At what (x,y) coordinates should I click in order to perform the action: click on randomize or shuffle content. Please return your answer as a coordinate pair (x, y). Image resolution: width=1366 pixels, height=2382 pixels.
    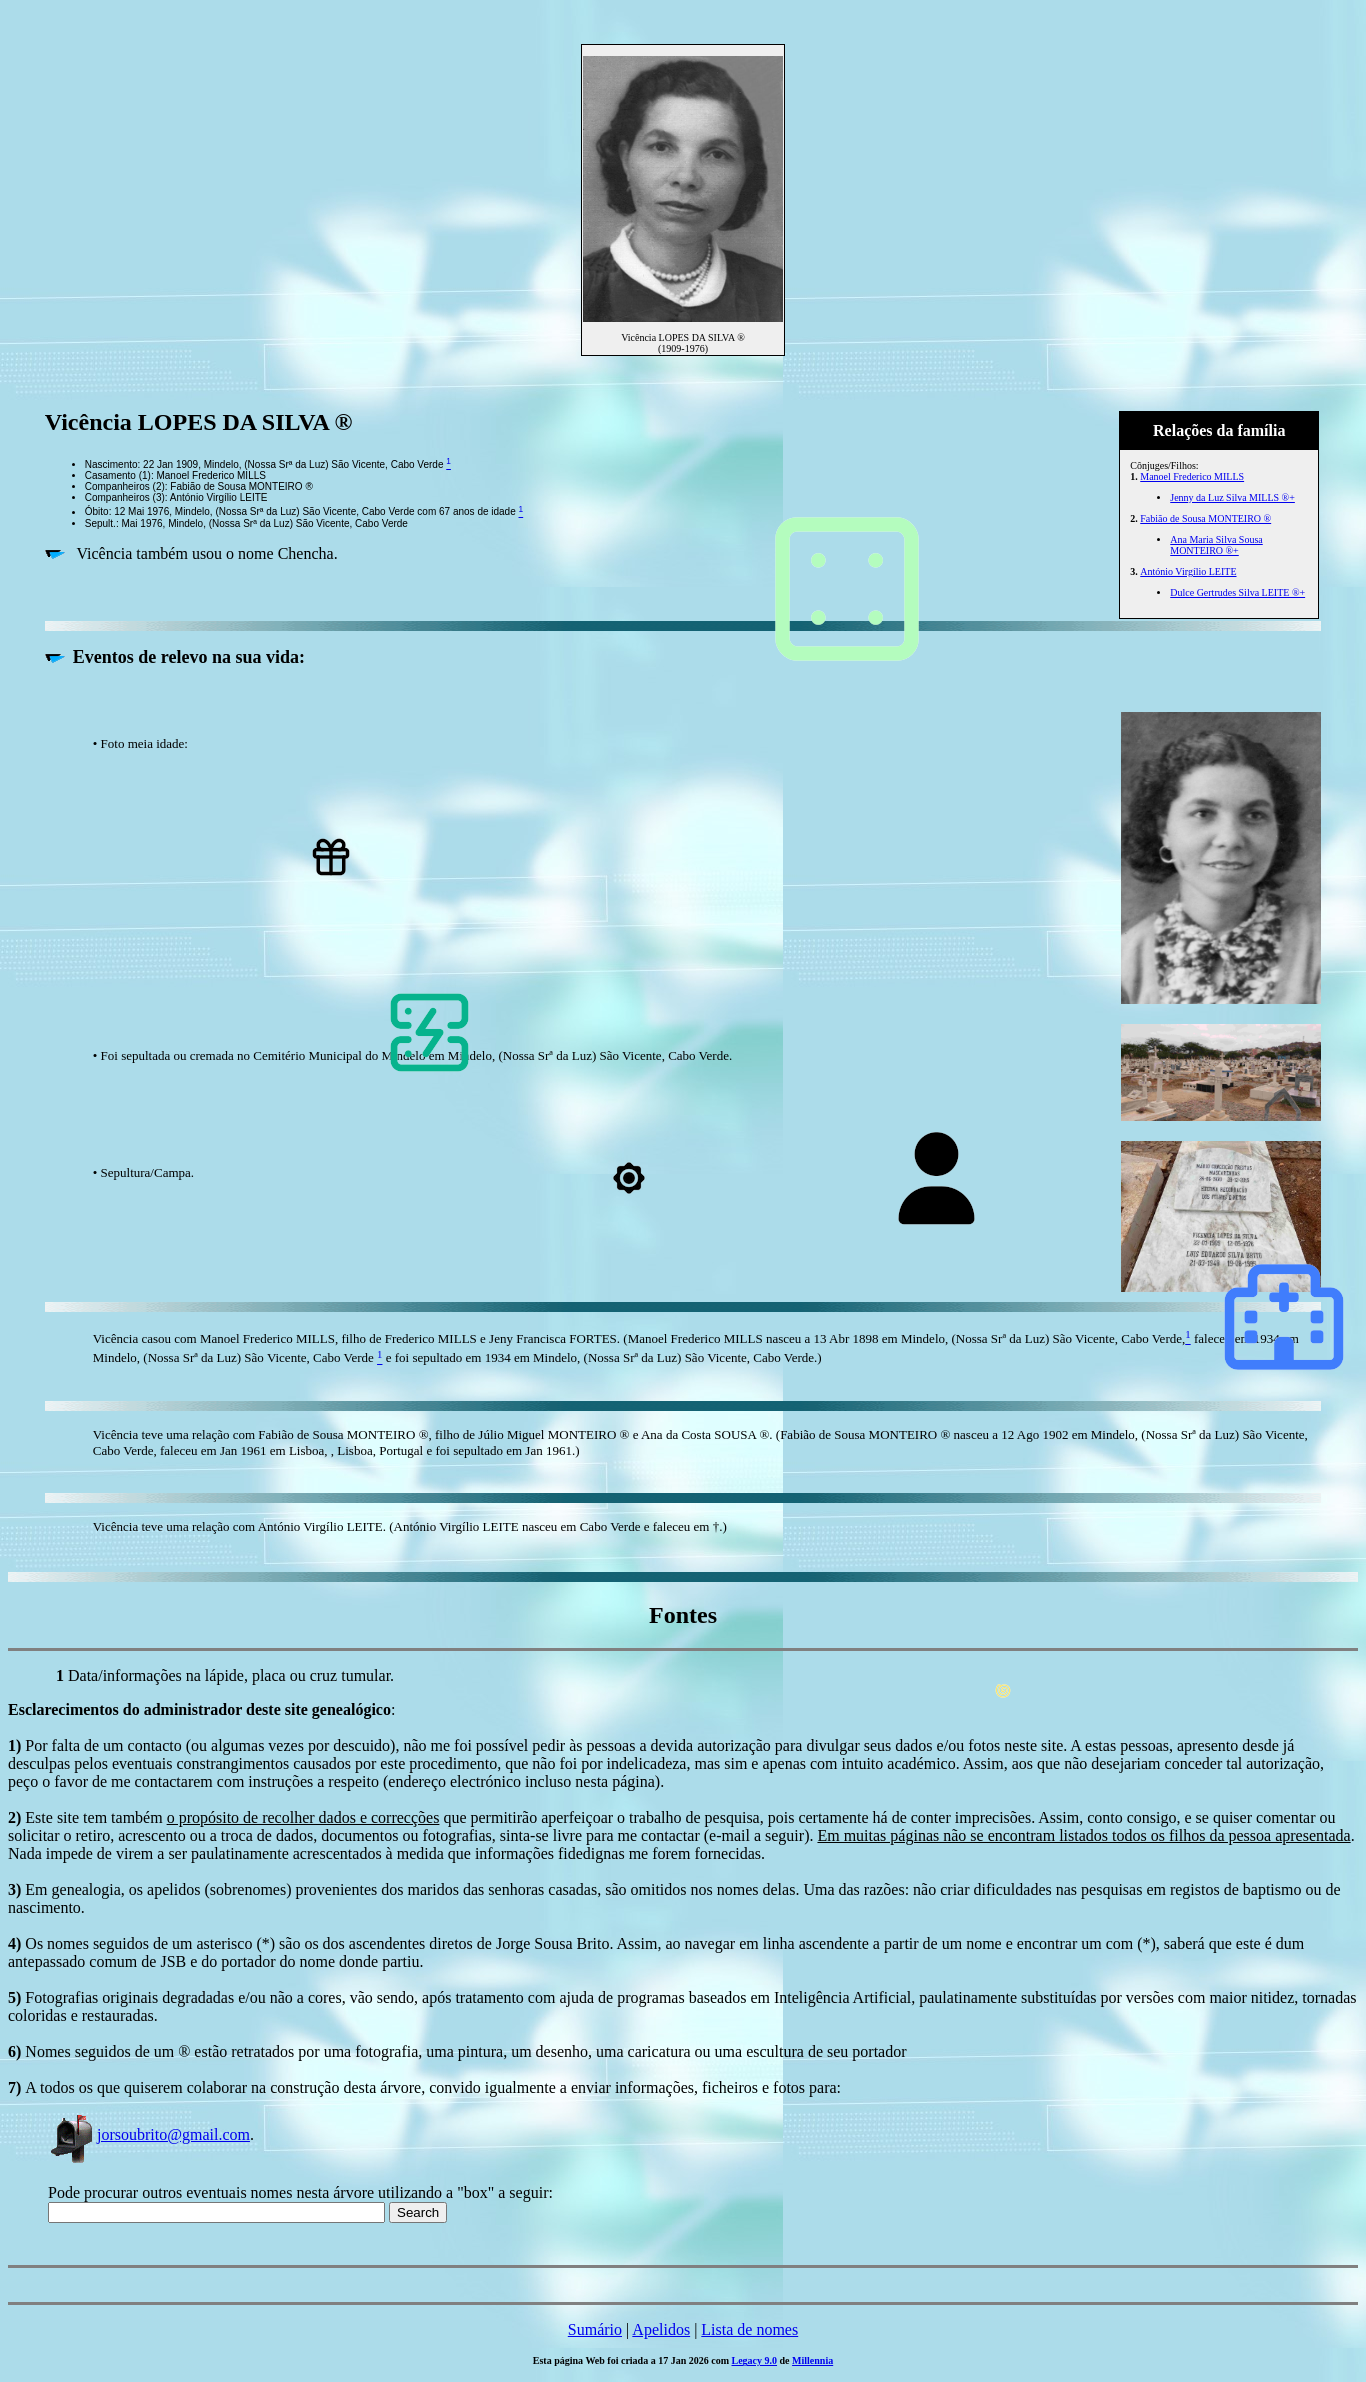
    Looking at the image, I should click on (847, 589).